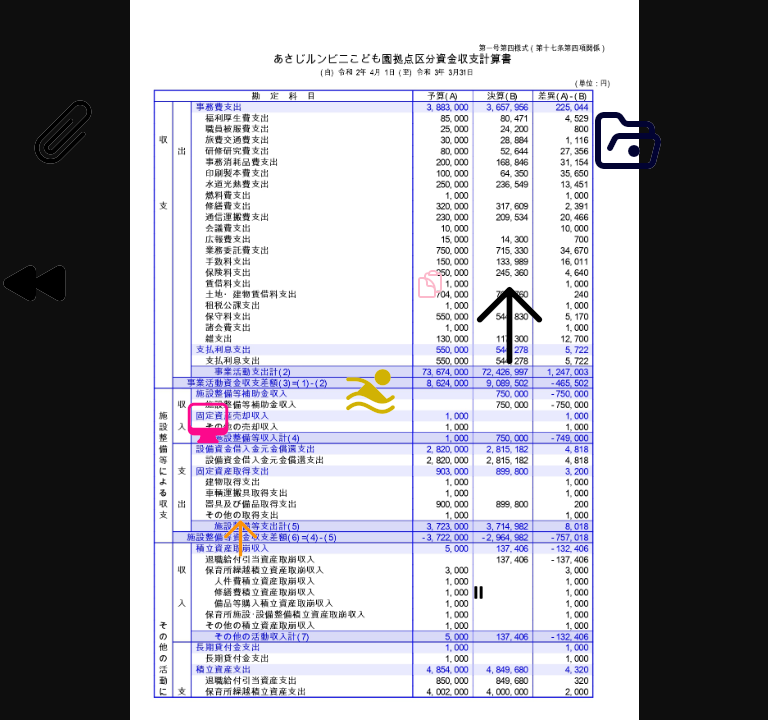 This screenshot has height=720, width=768. I want to click on pause media playback, so click(478, 592).